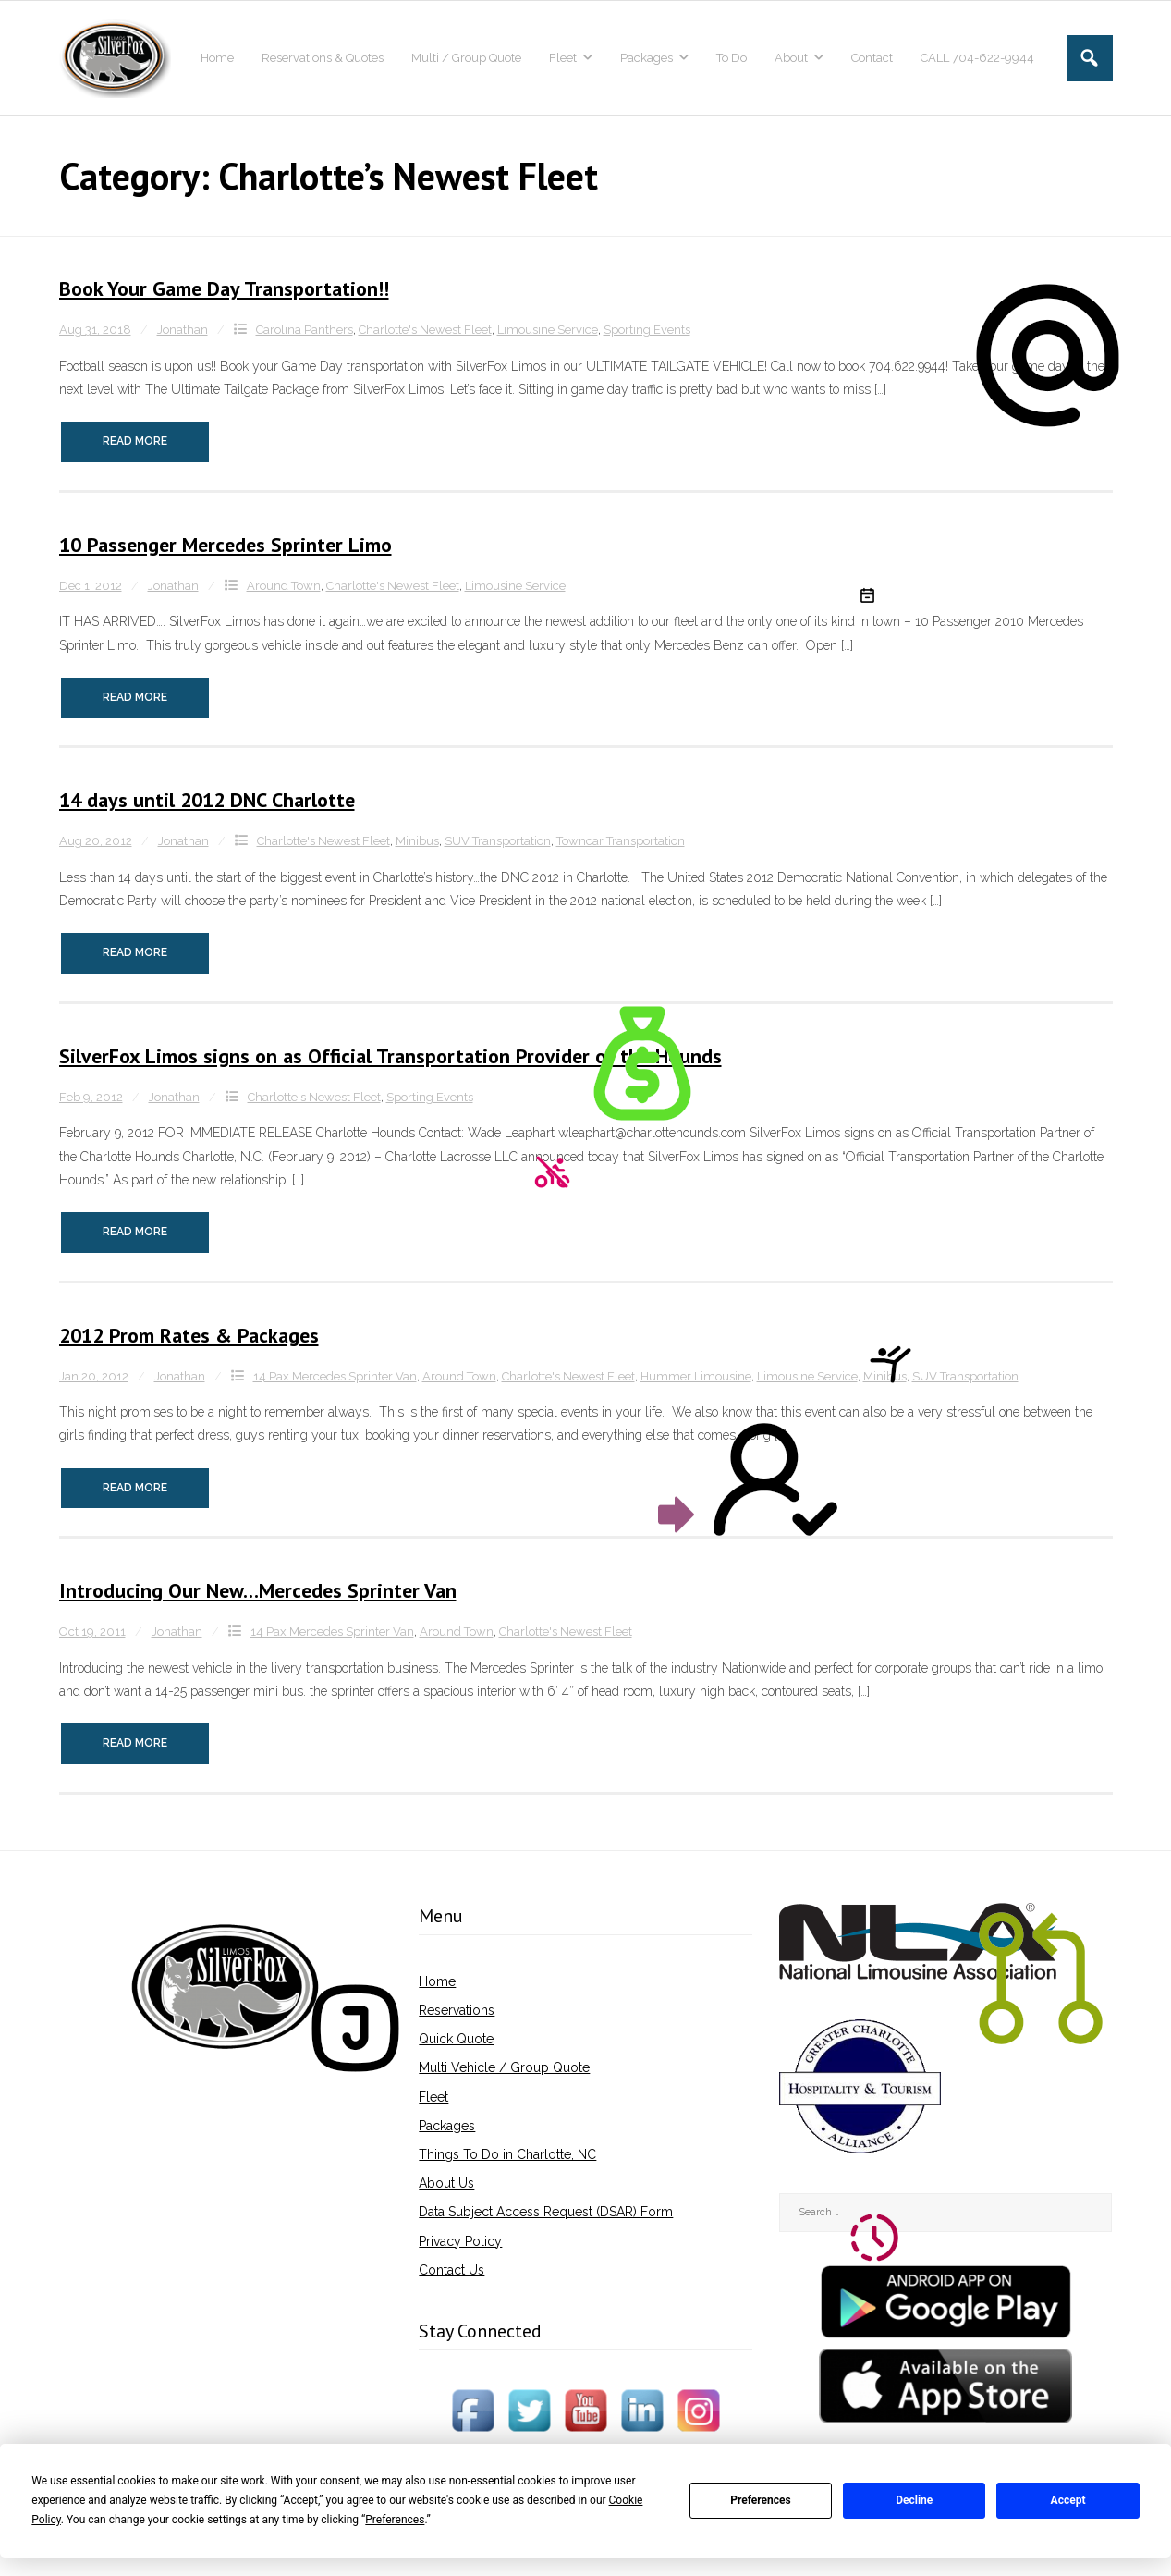  Describe the element at coordinates (552, 1171) in the screenshot. I see `bike rental or sharing unavailable` at that location.